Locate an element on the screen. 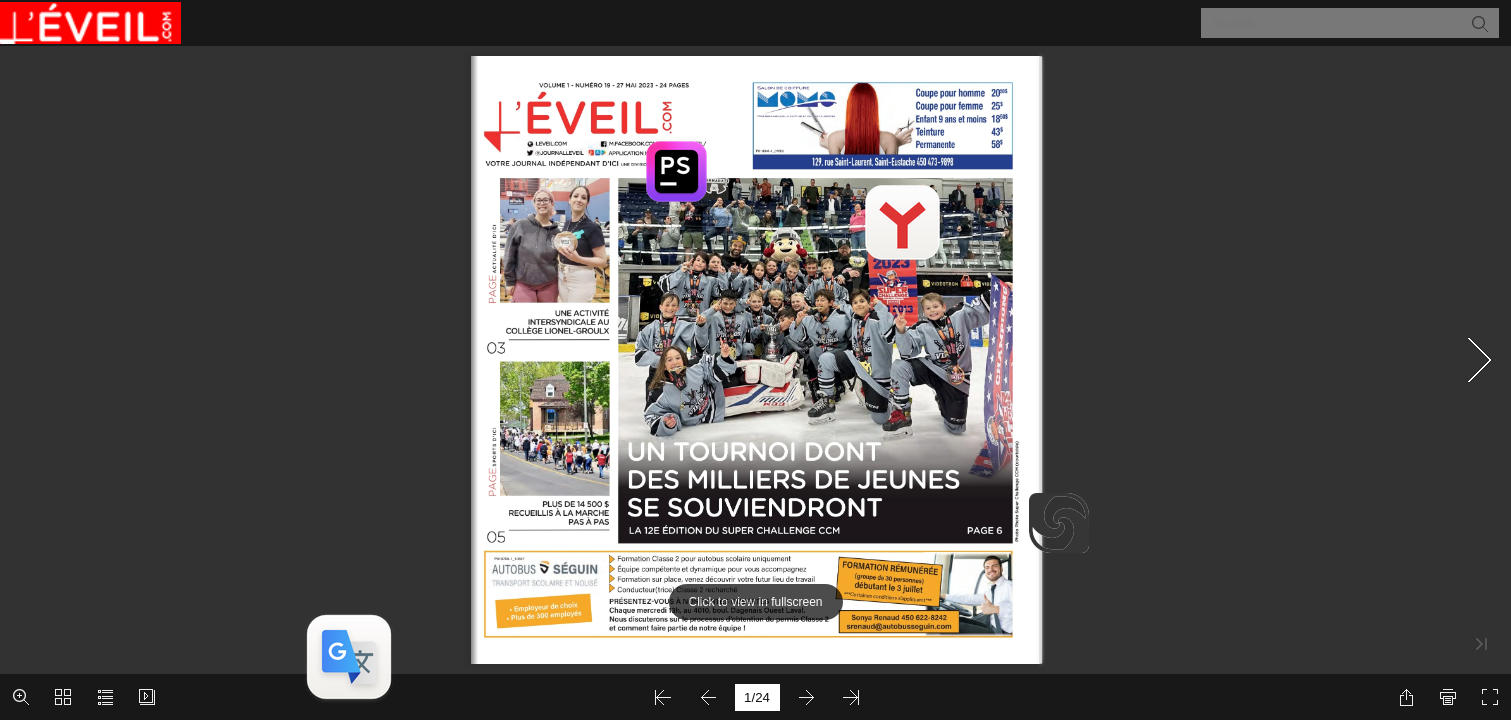 Image resolution: width=1511 pixels, height=720 pixels. open meld file comparison tool is located at coordinates (1059, 523).